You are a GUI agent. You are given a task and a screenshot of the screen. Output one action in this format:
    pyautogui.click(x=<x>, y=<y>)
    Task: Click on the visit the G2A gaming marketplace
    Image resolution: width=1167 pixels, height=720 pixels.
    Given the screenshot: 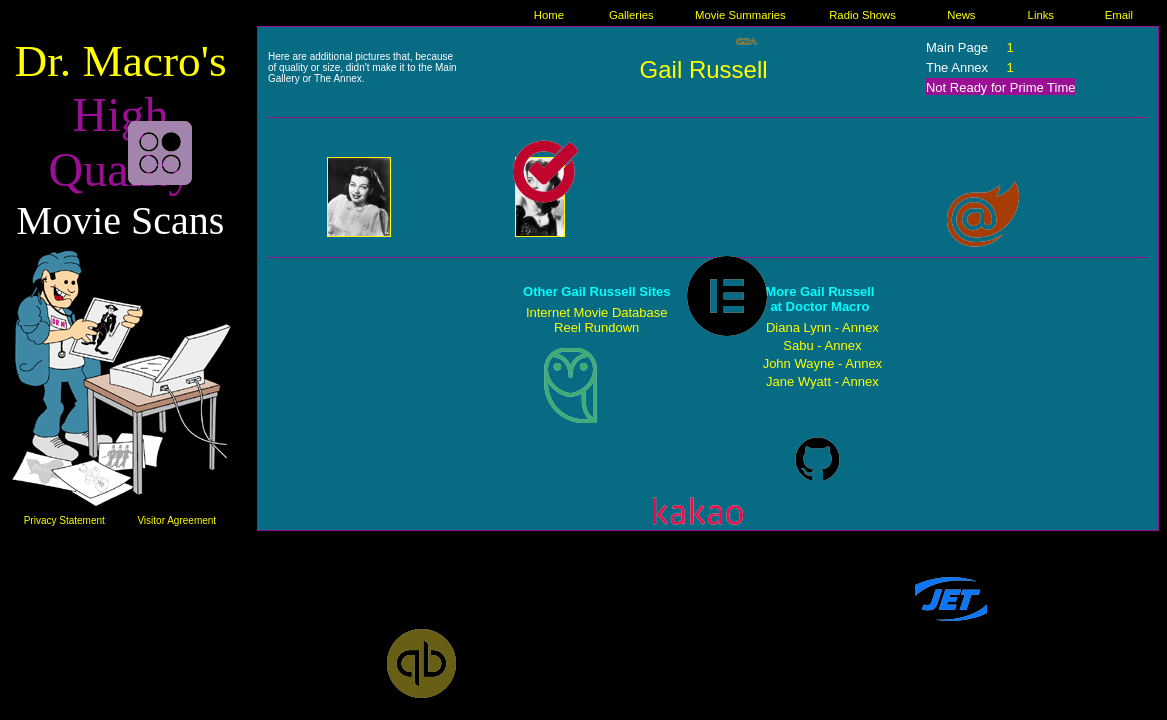 What is the action you would take?
    pyautogui.click(x=746, y=41)
    